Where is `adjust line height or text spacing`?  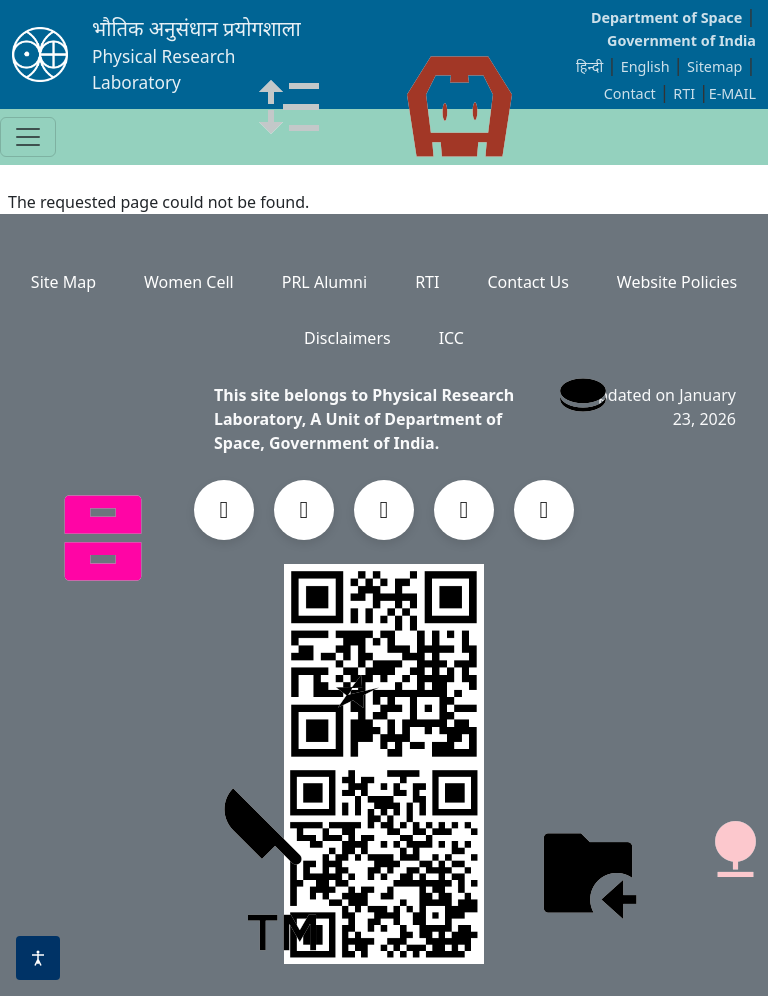
adjust line height or text spacing is located at coordinates (292, 107).